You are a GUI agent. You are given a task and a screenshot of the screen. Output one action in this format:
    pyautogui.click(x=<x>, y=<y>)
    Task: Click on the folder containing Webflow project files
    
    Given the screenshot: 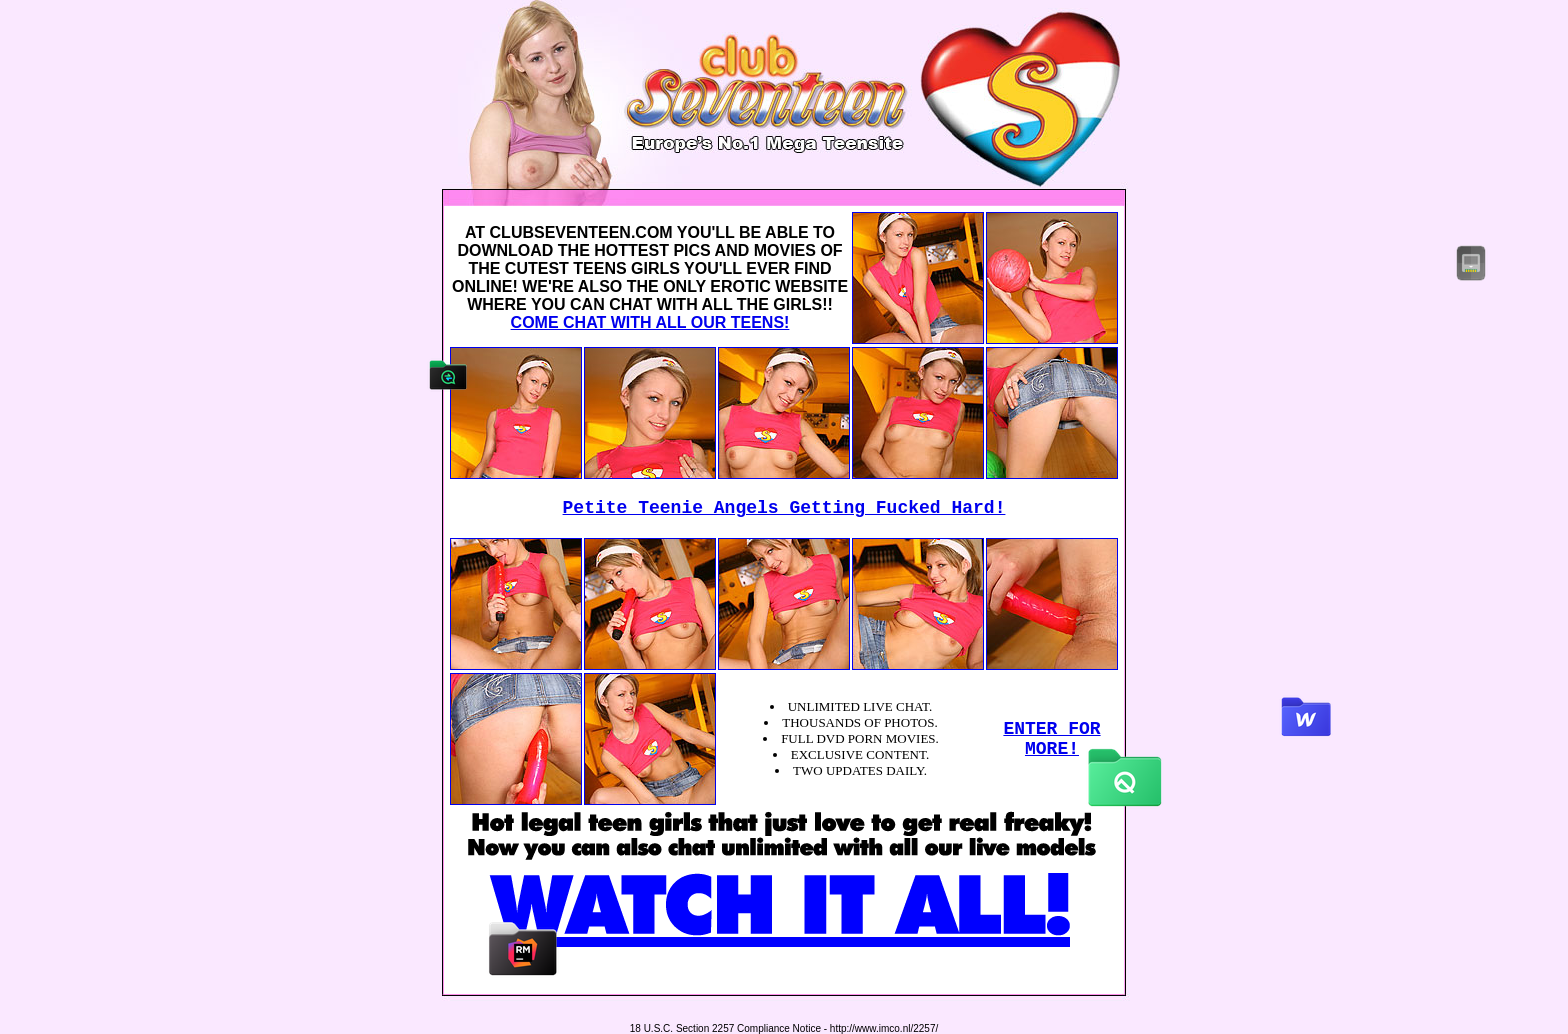 What is the action you would take?
    pyautogui.click(x=1306, y=718)
    